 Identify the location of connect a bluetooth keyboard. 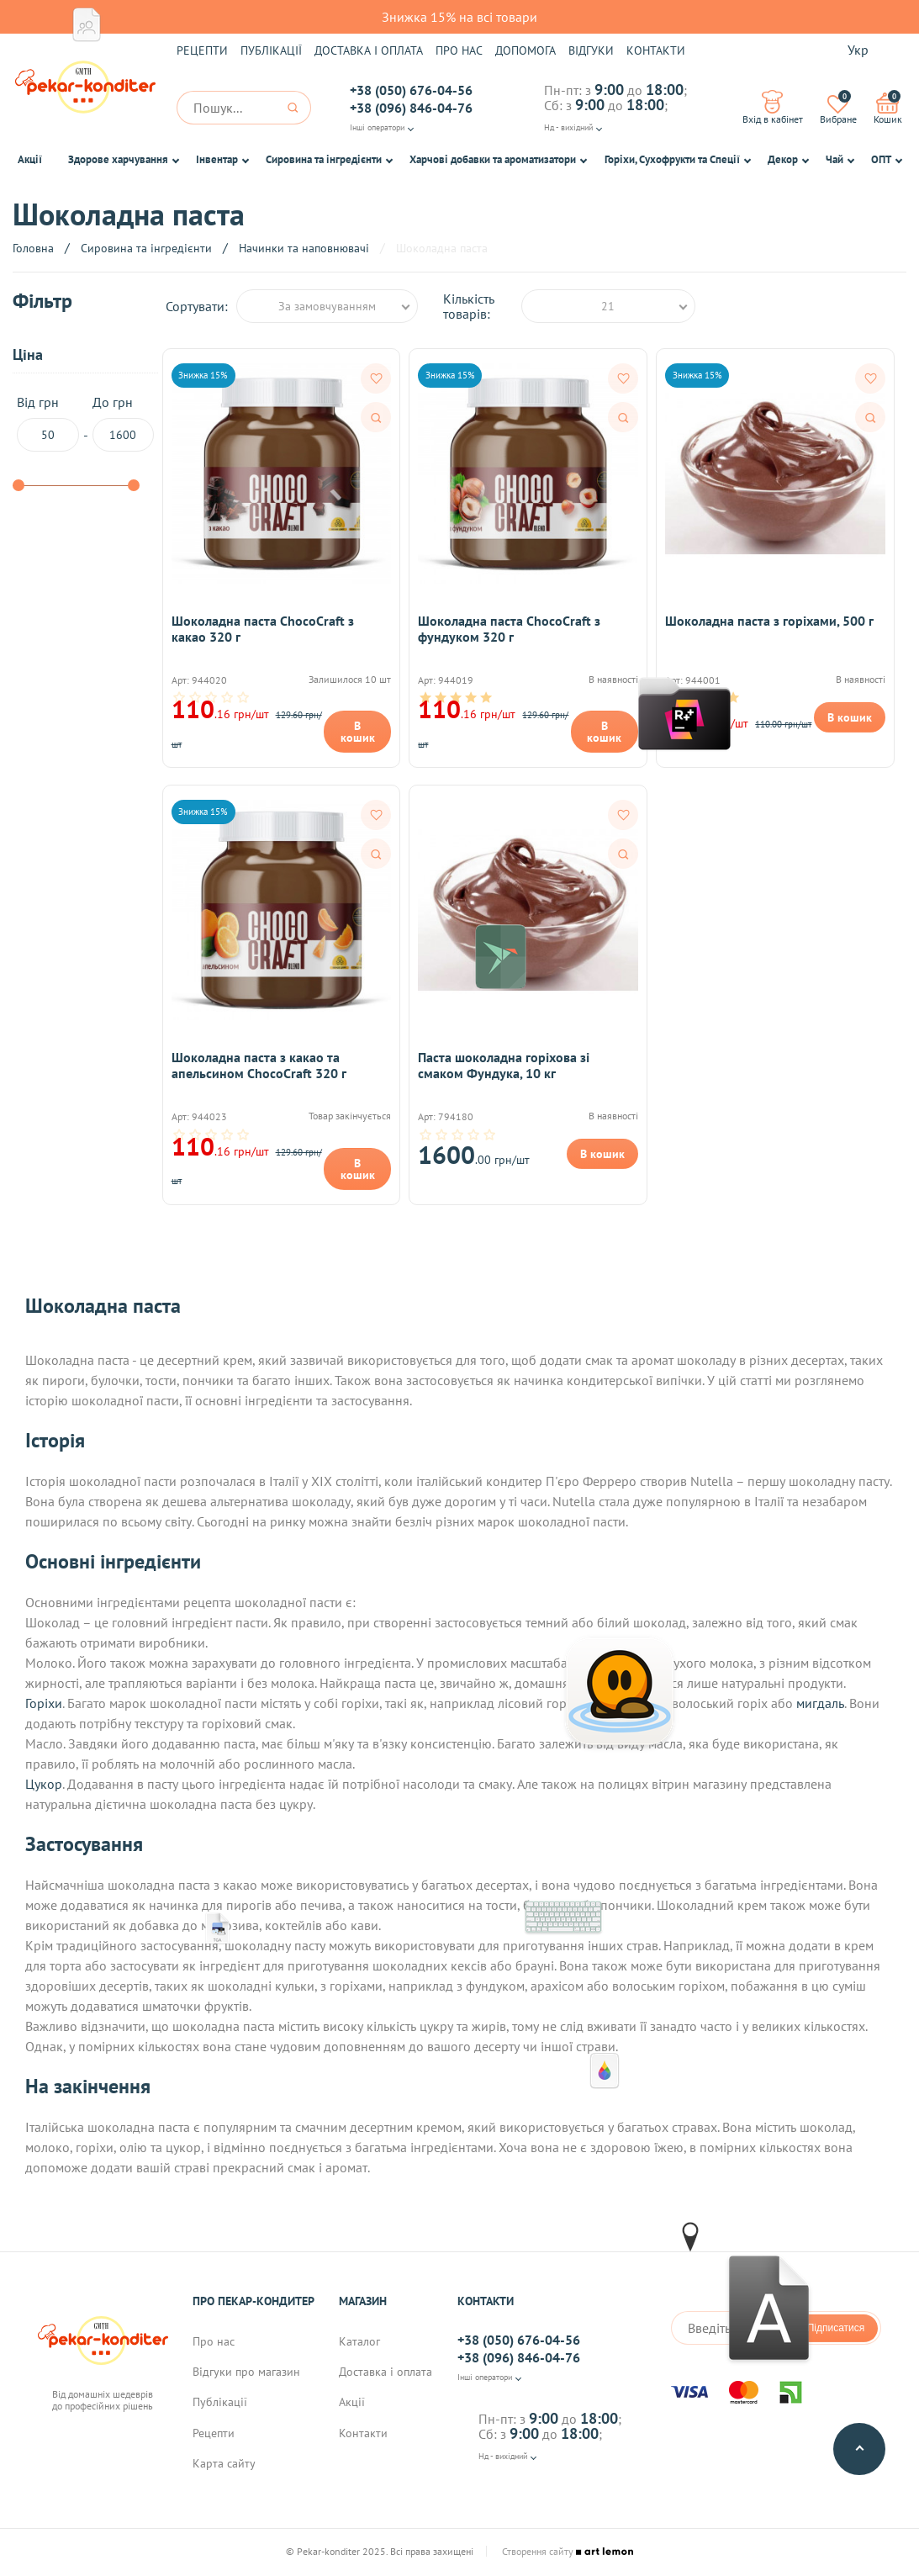
(563, 1917).